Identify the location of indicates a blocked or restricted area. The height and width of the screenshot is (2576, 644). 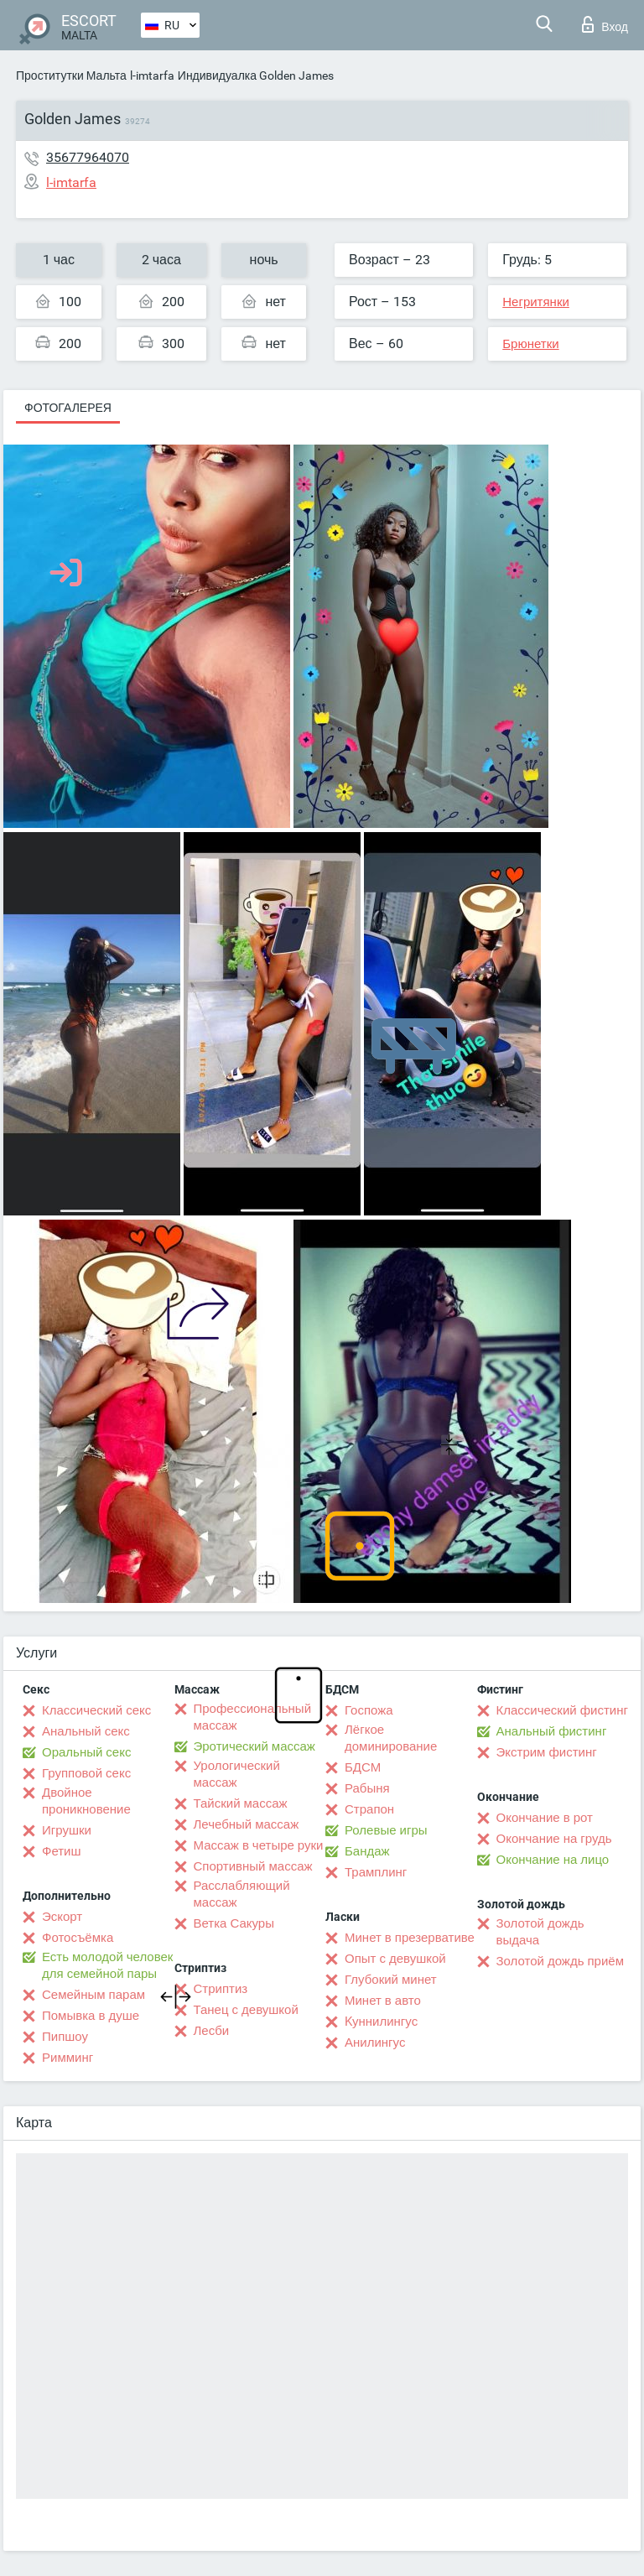
(413, 1043).